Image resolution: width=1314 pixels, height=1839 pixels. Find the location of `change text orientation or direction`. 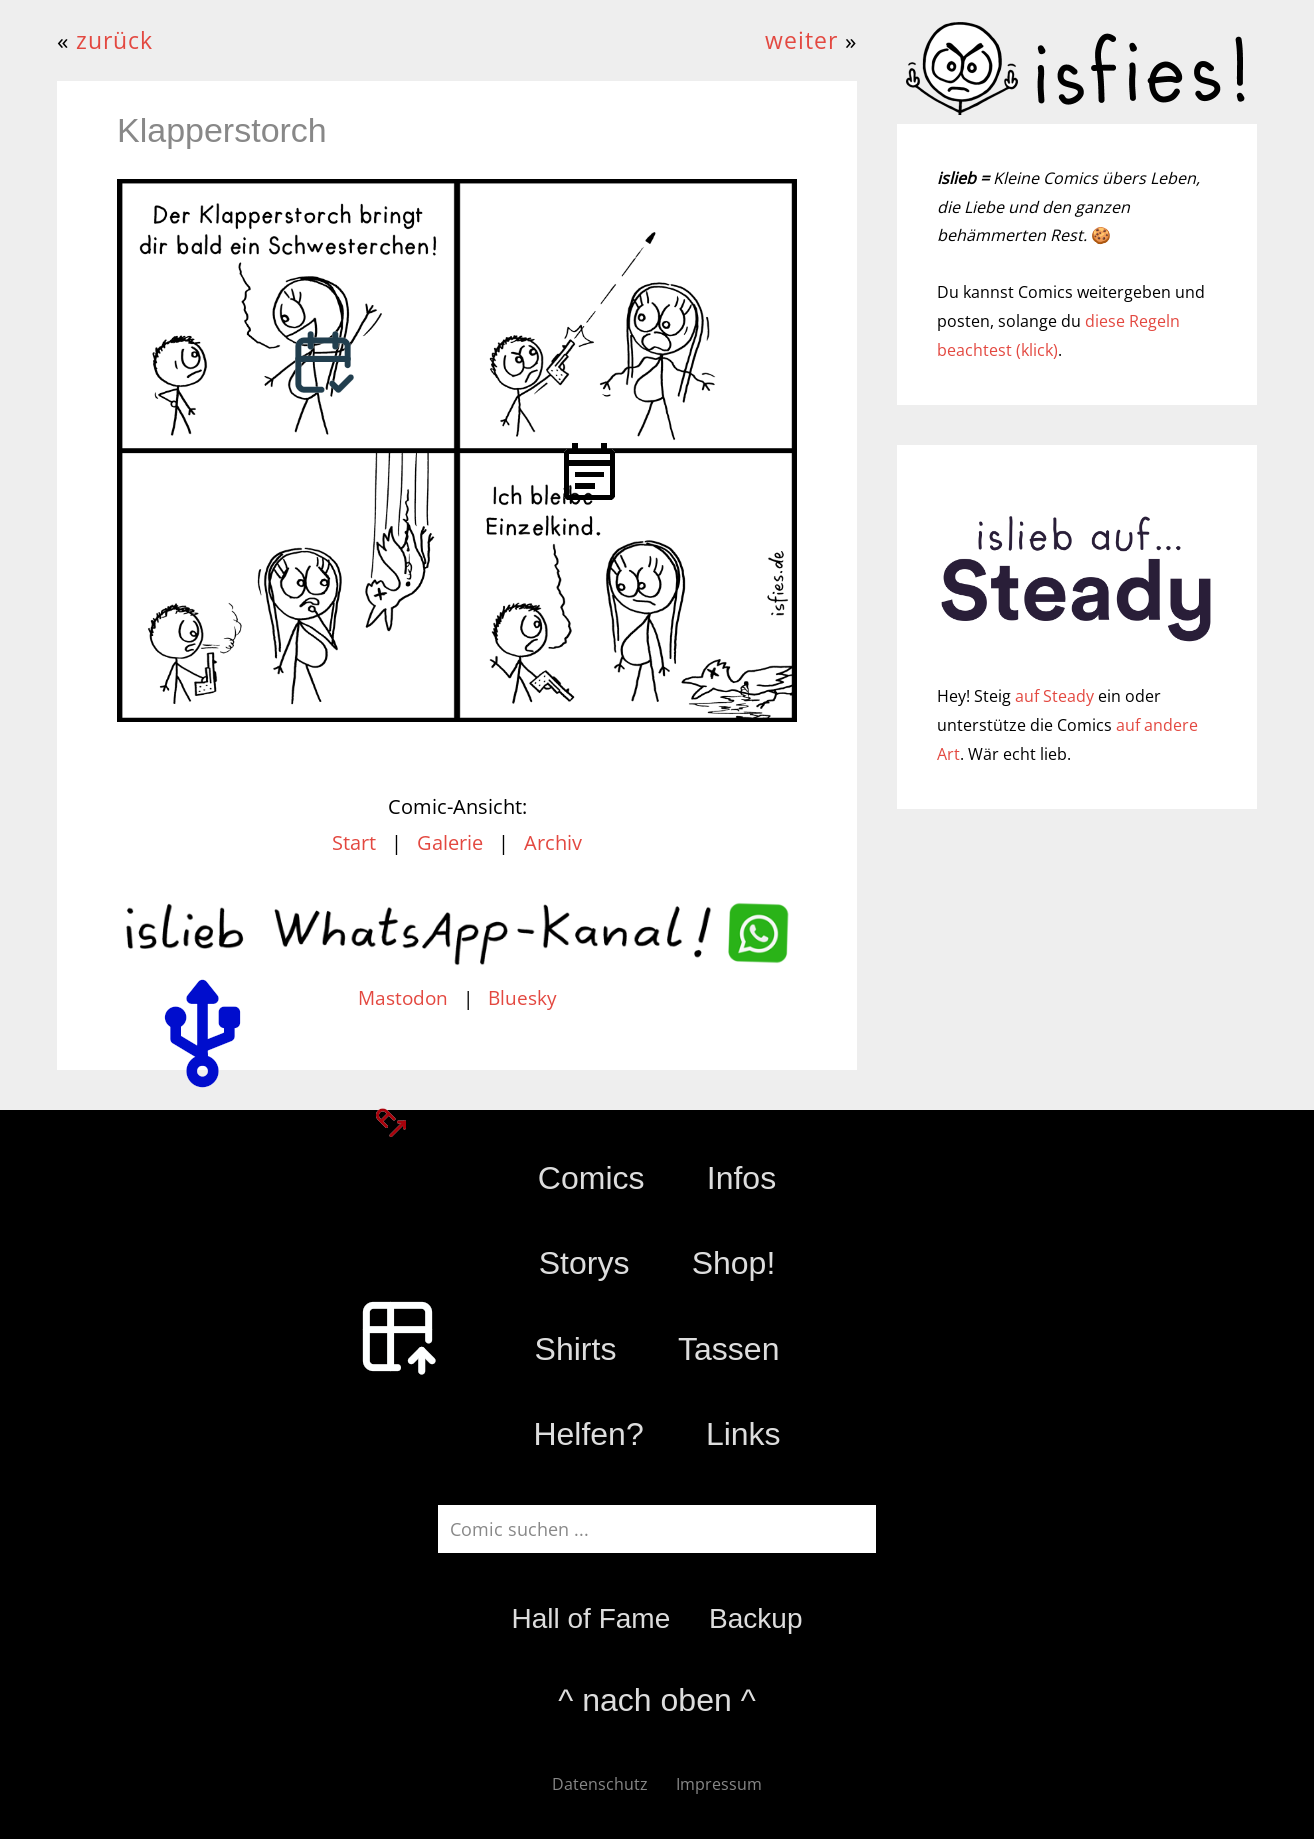

change text orientation or direction is located at coordinates (391, 1122).